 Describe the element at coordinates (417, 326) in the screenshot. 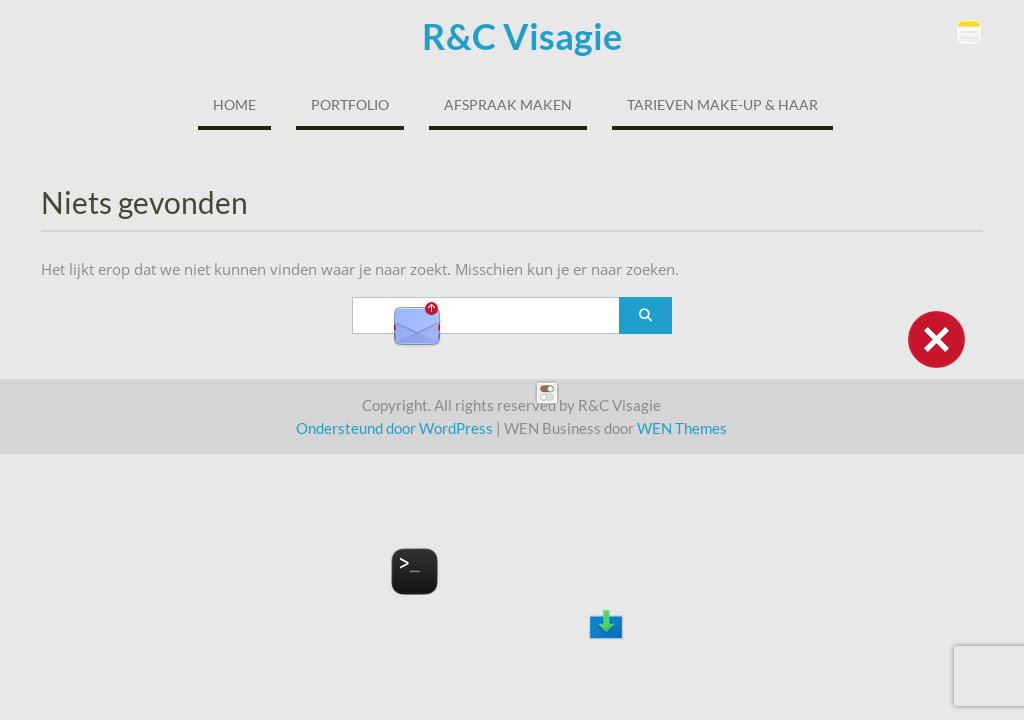

I see `send an email or message` at that location.